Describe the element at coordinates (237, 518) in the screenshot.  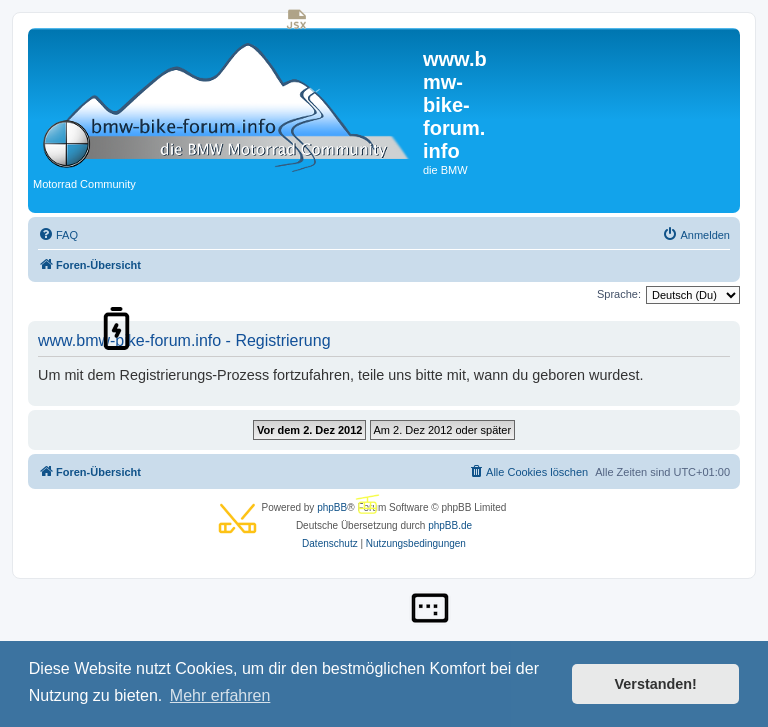
I see `view hockey sports content` at that location.